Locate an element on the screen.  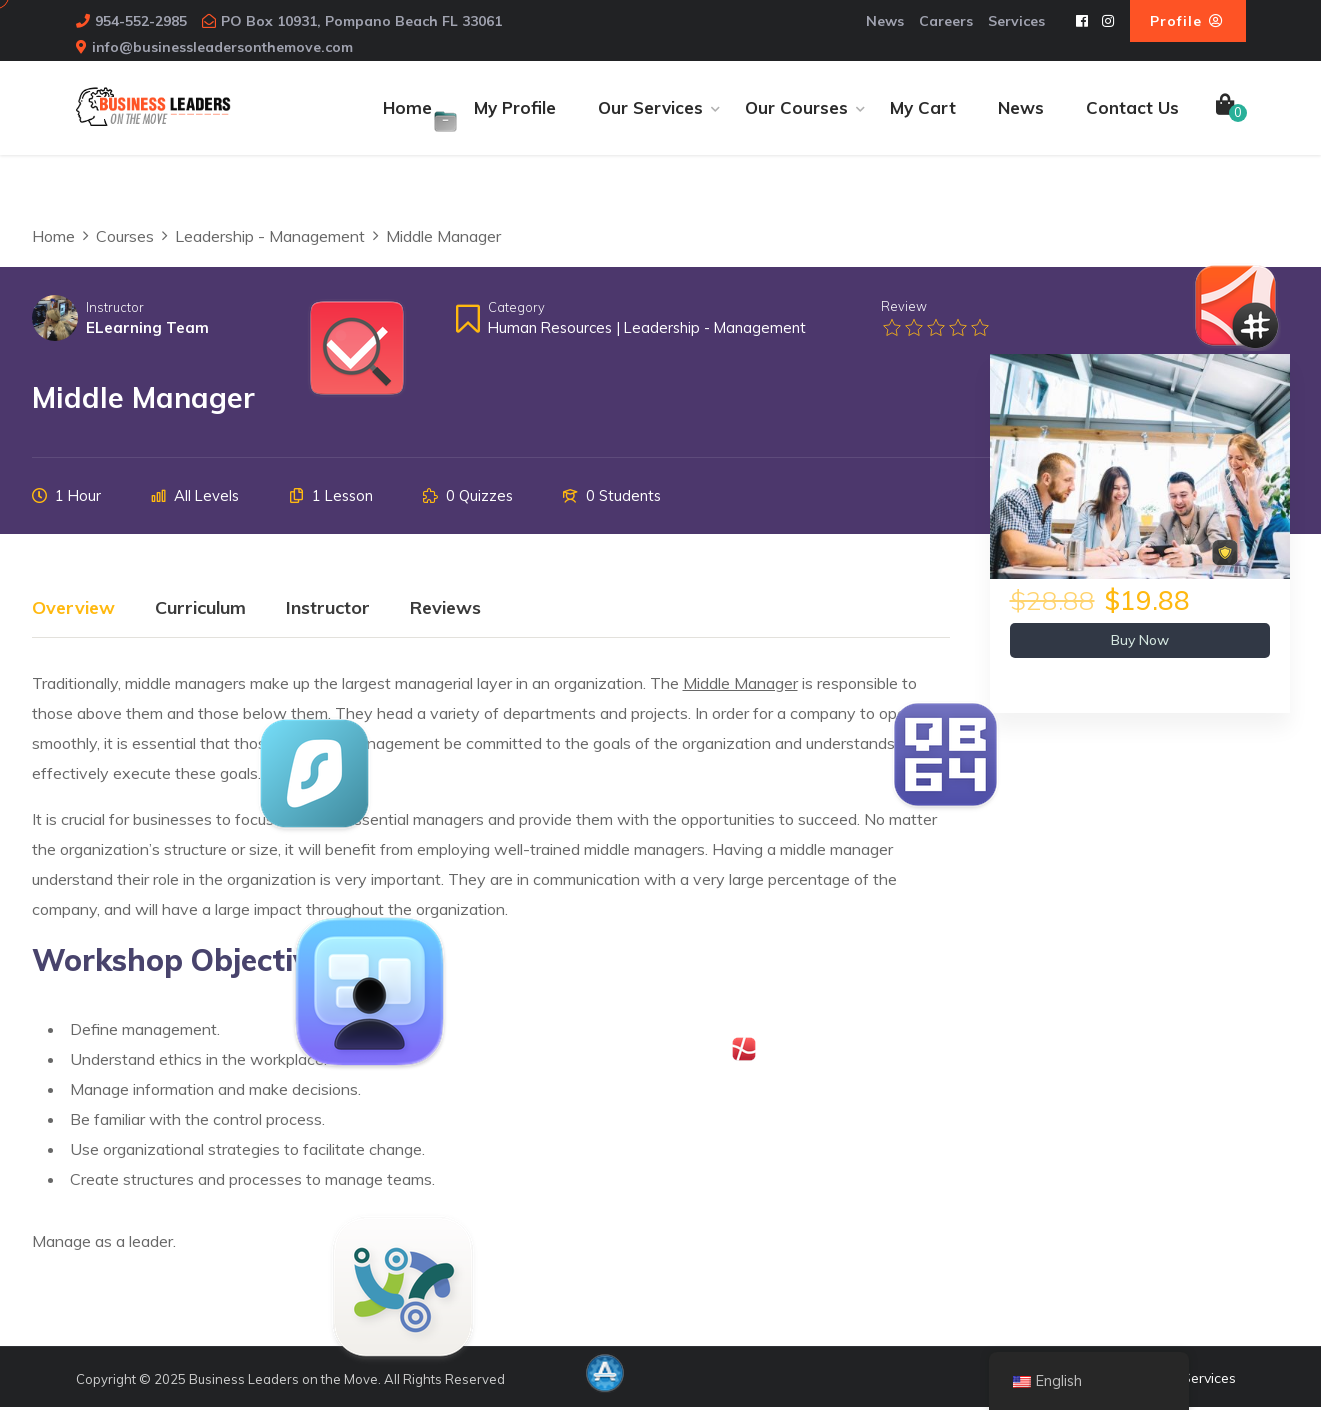
open surfshark vpn app is located at coordinates (314, 773).